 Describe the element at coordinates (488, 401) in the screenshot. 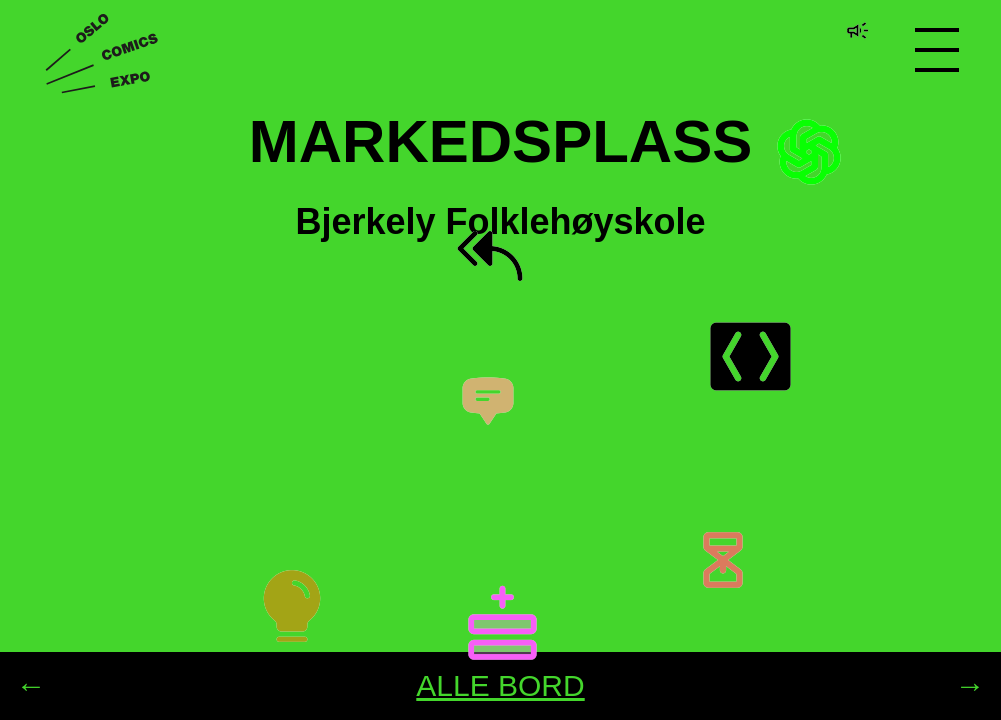

I see `open chat or messaging` at that location.